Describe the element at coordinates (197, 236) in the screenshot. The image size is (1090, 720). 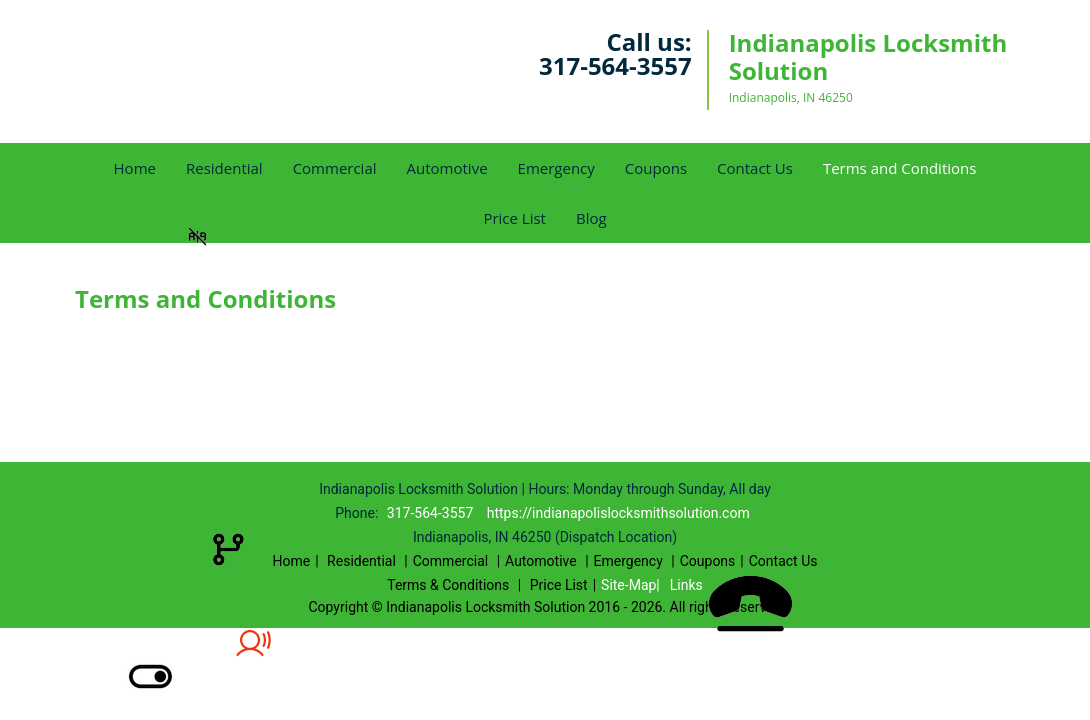
I see `disable a/b testing mode` at that location.